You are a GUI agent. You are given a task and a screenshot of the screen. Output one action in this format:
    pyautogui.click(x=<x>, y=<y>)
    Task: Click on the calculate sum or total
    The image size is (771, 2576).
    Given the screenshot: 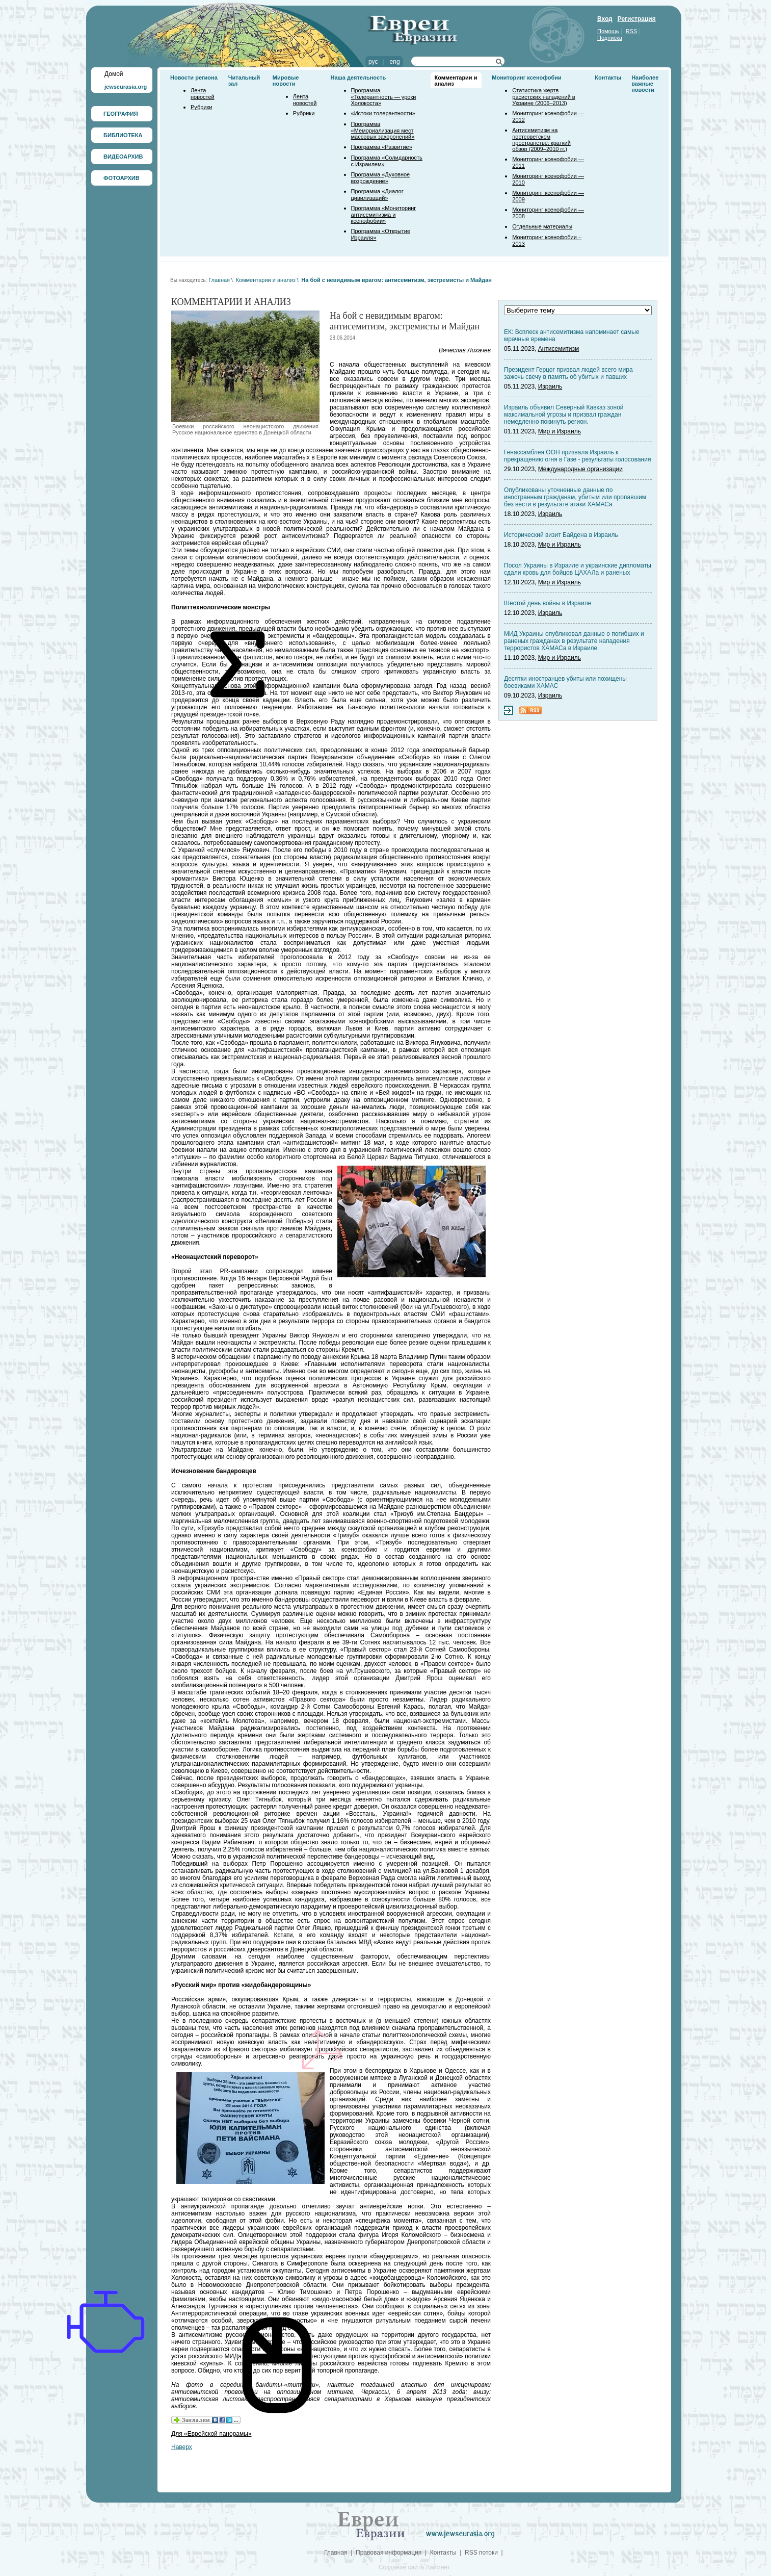 What is the action you would take?
    pyautogui.click(x=237, y=664)
    